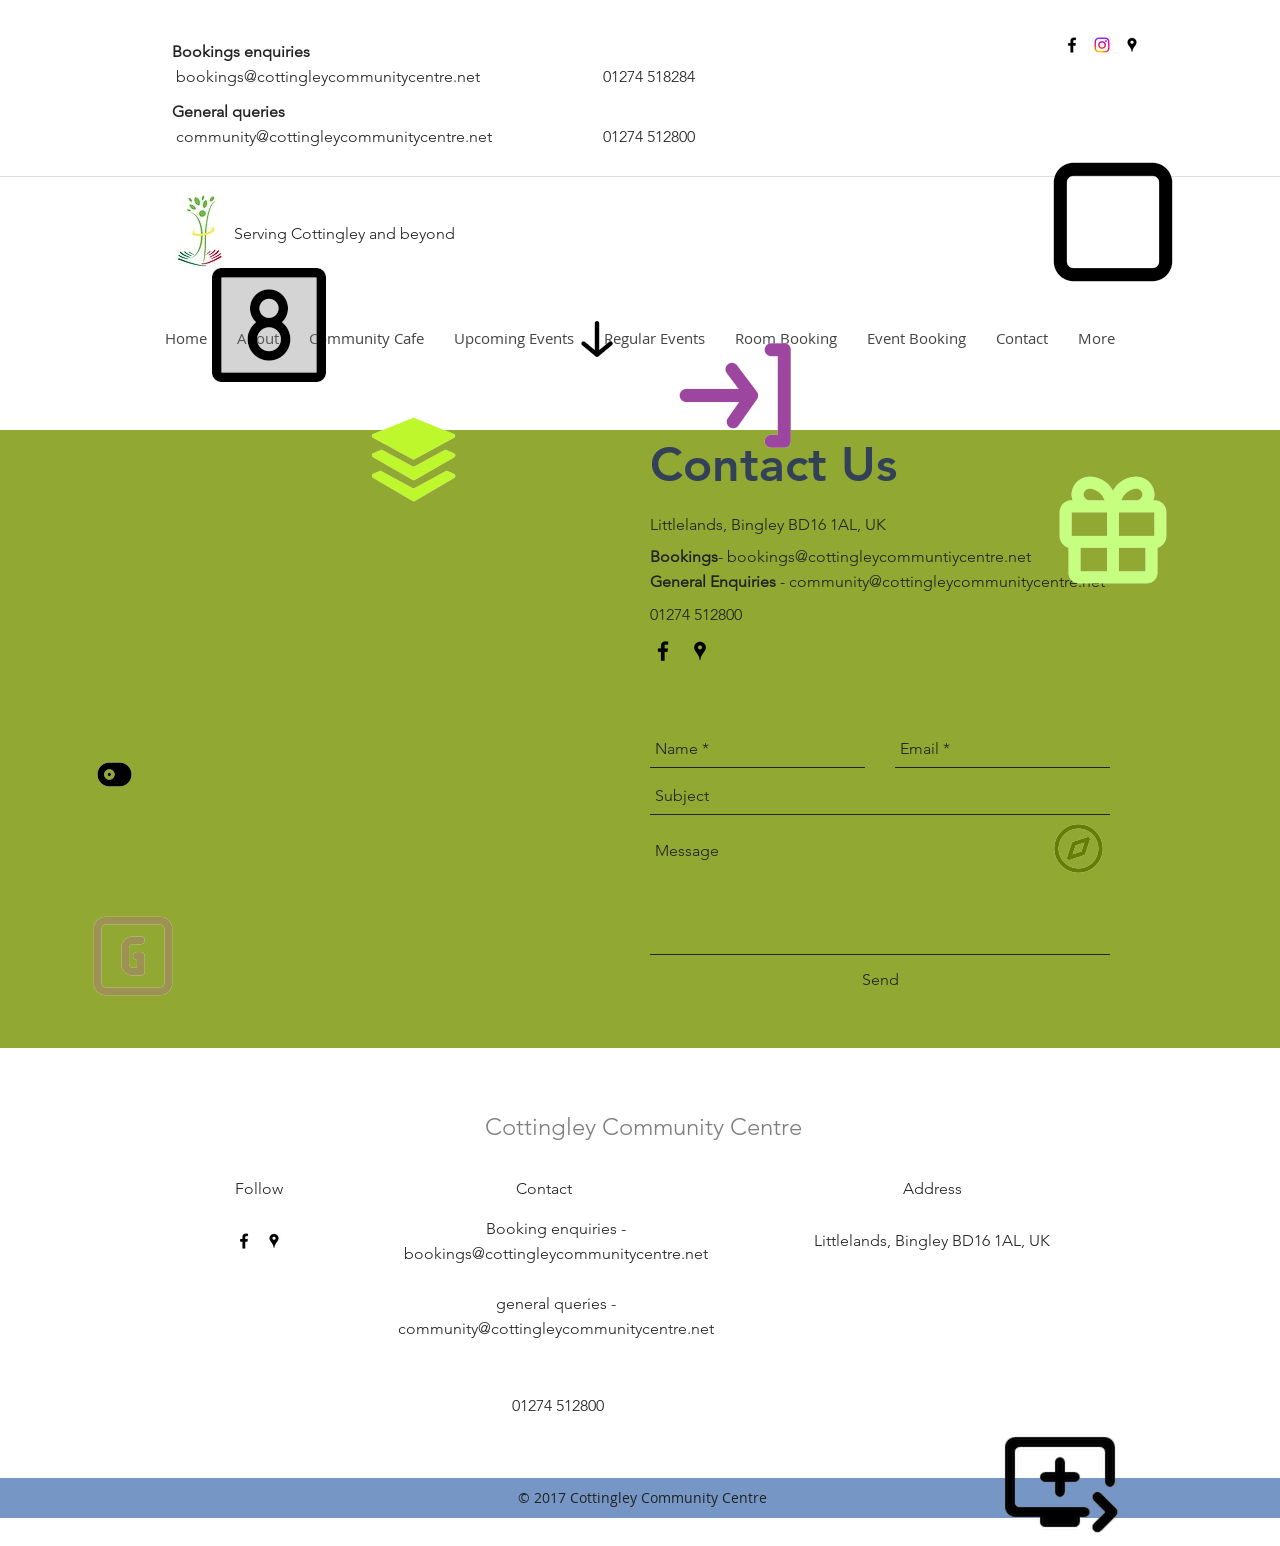 This screenshot has width=1280, height=1546. I want to click on access navigation or directional features, so click(1078, 848).